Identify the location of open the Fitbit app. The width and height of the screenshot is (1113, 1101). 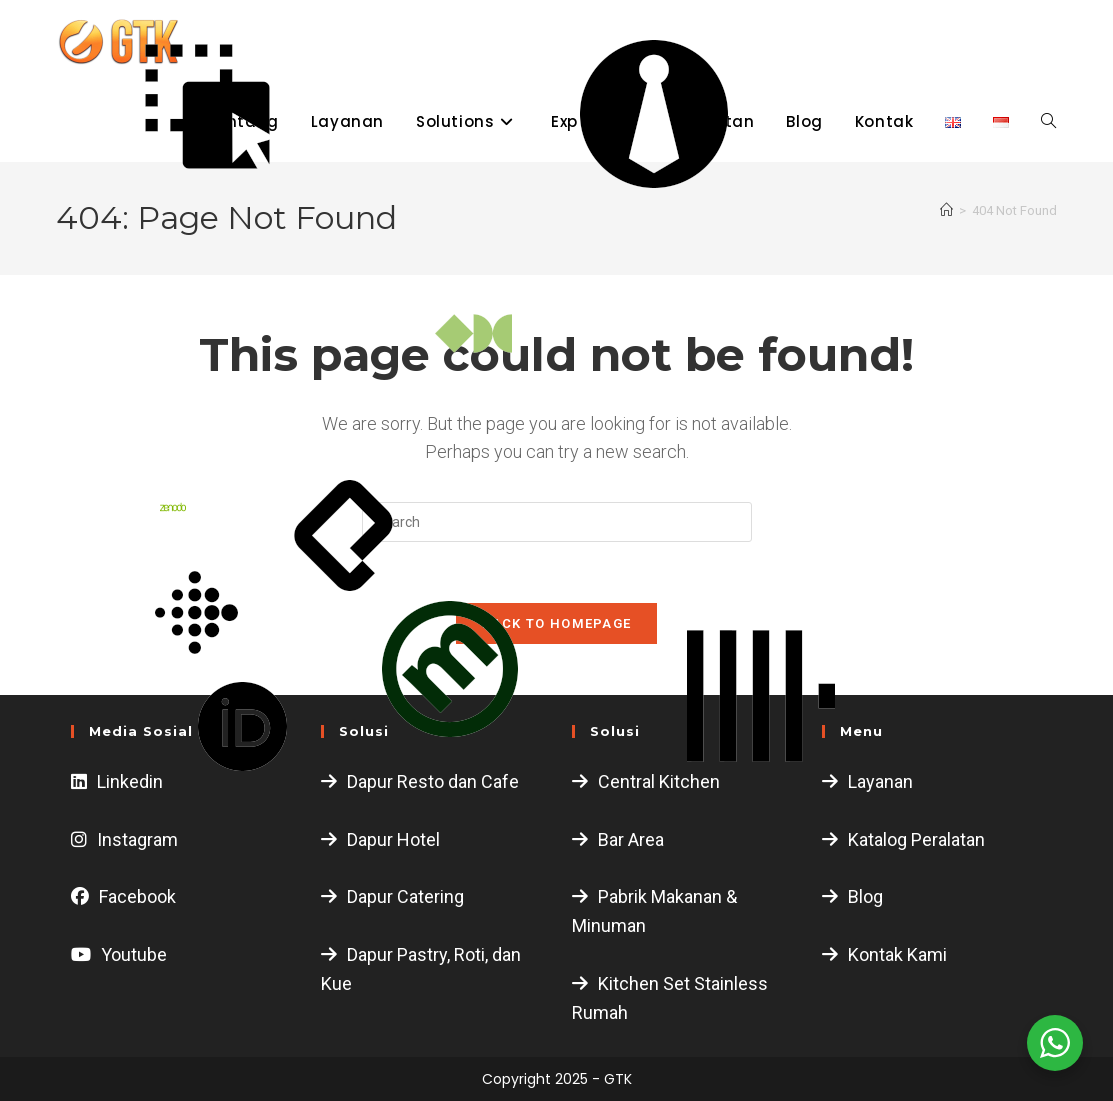
(196, 612).